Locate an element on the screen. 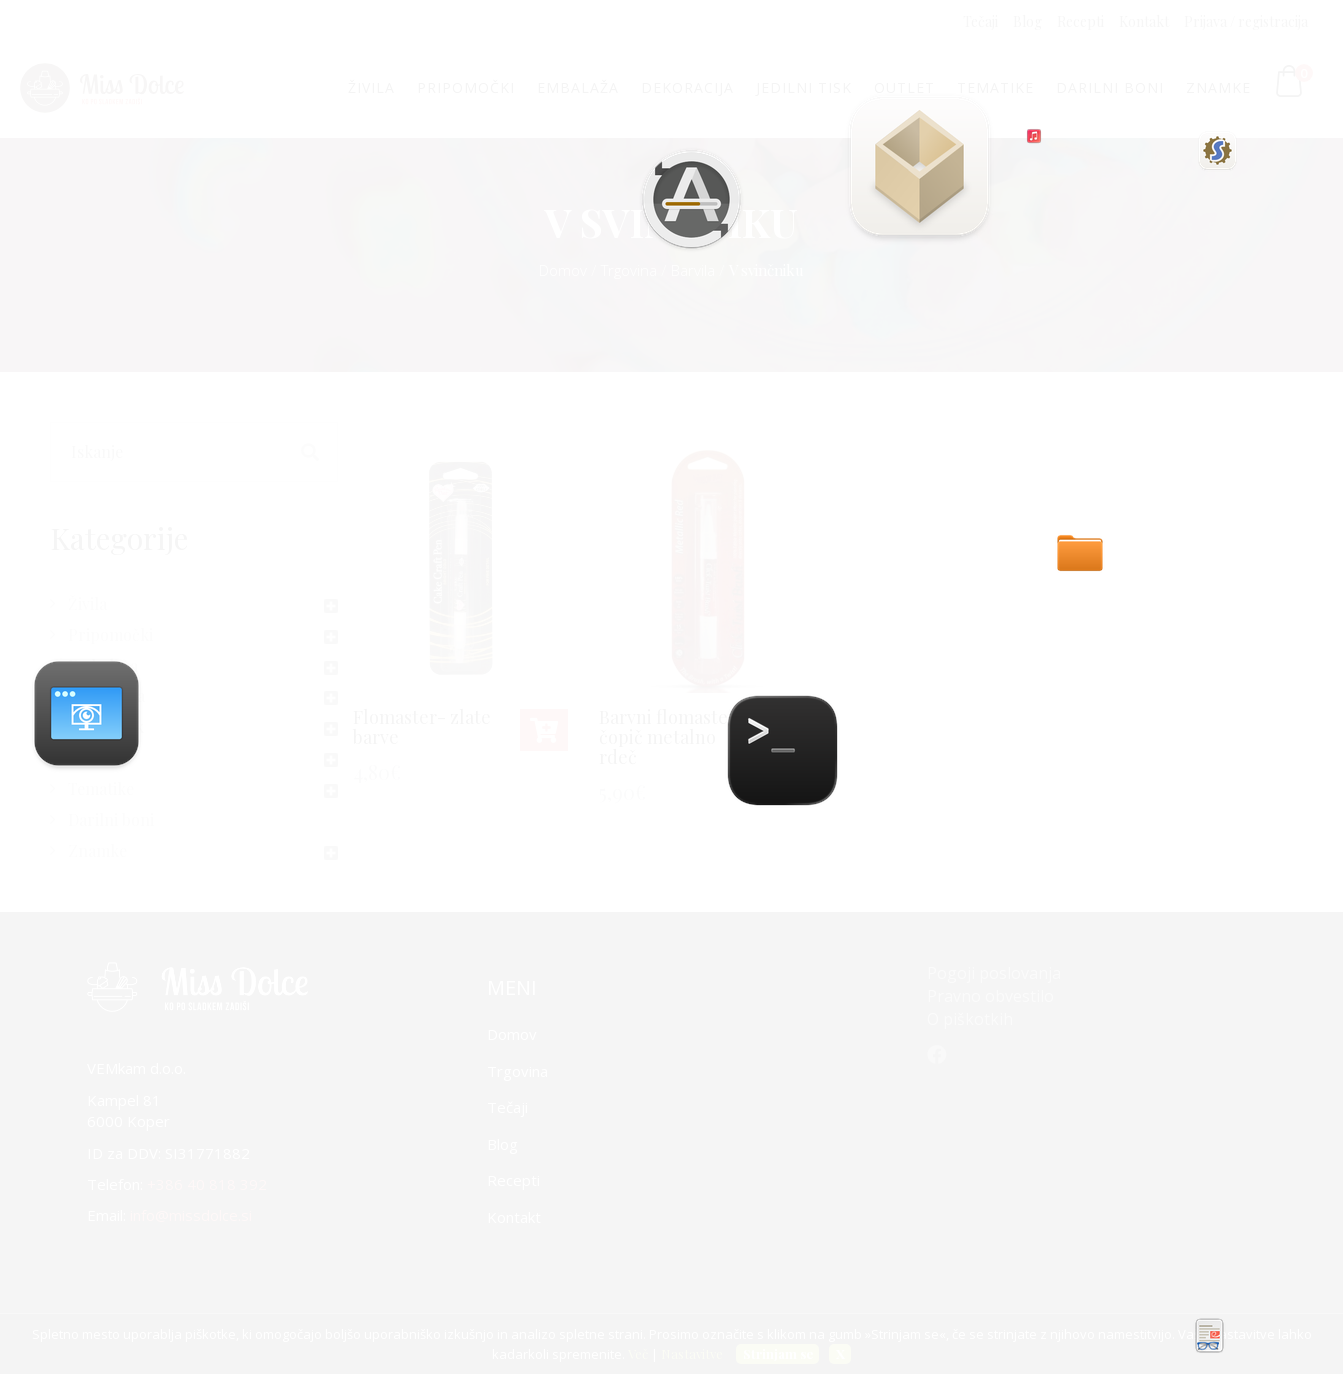  open the music app is located at coordinates (1034, 136).